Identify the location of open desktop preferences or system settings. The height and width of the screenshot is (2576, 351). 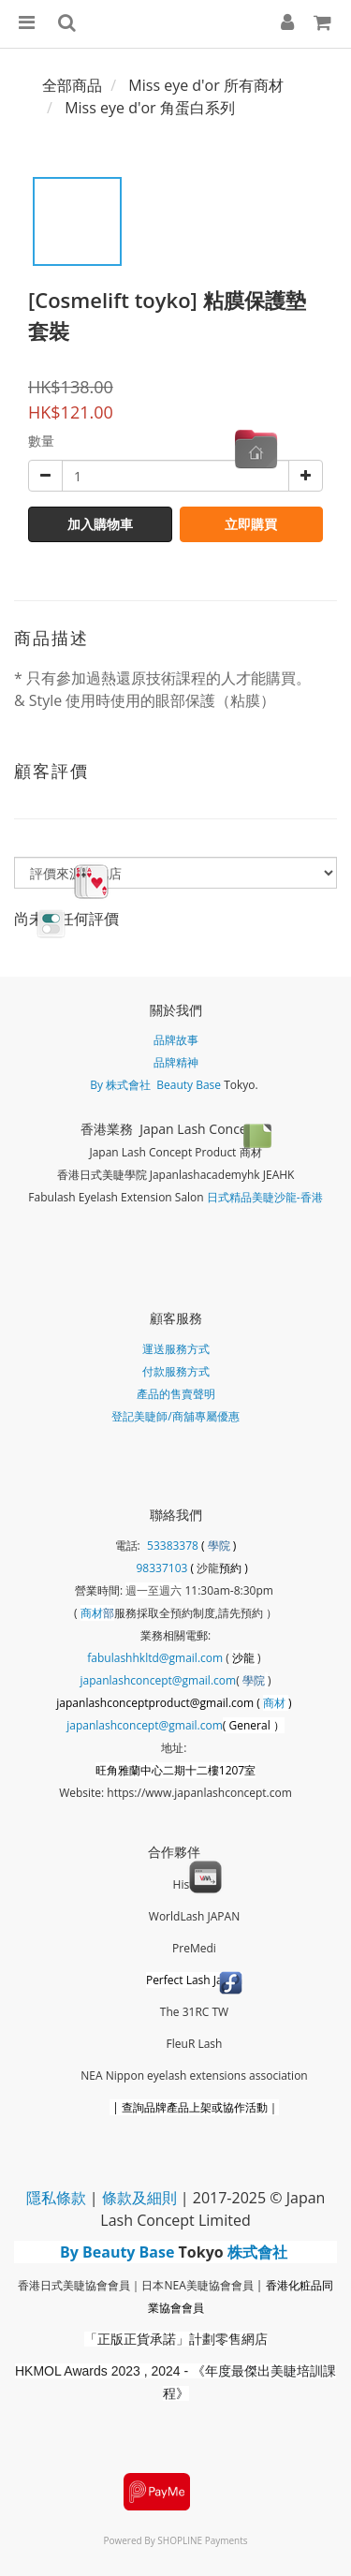
(51, 923).